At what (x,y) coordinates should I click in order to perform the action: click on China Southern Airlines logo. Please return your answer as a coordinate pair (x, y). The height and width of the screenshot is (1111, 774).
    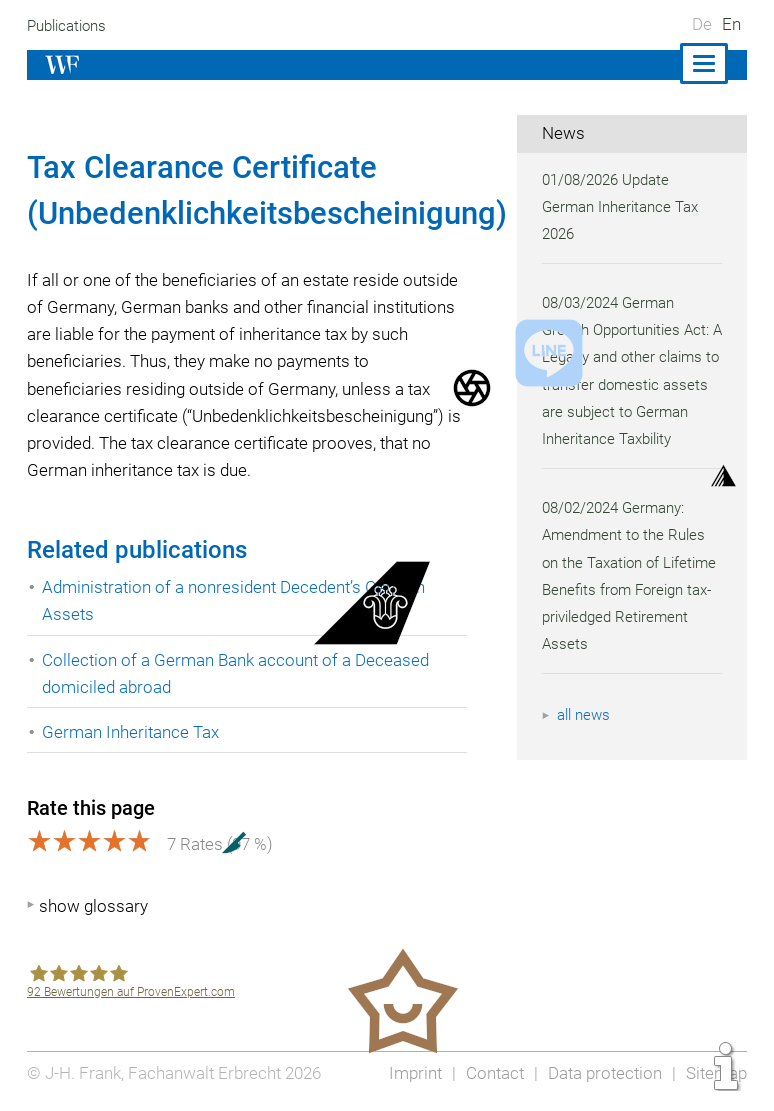
    Looking at the image, I should click on (372, 603).